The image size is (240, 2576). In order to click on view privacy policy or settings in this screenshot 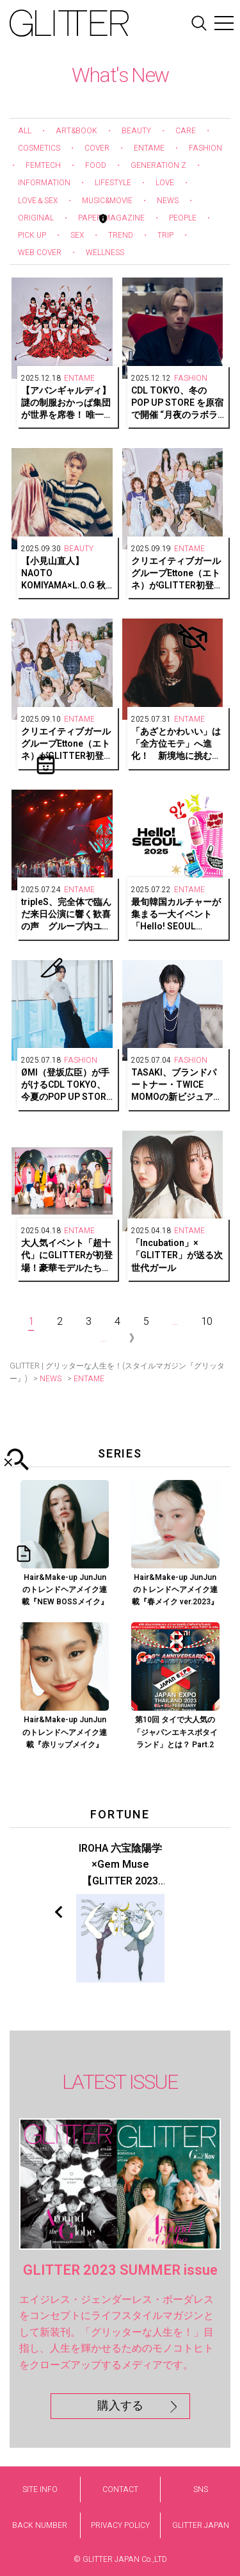, I will do `click(103, 219)`.